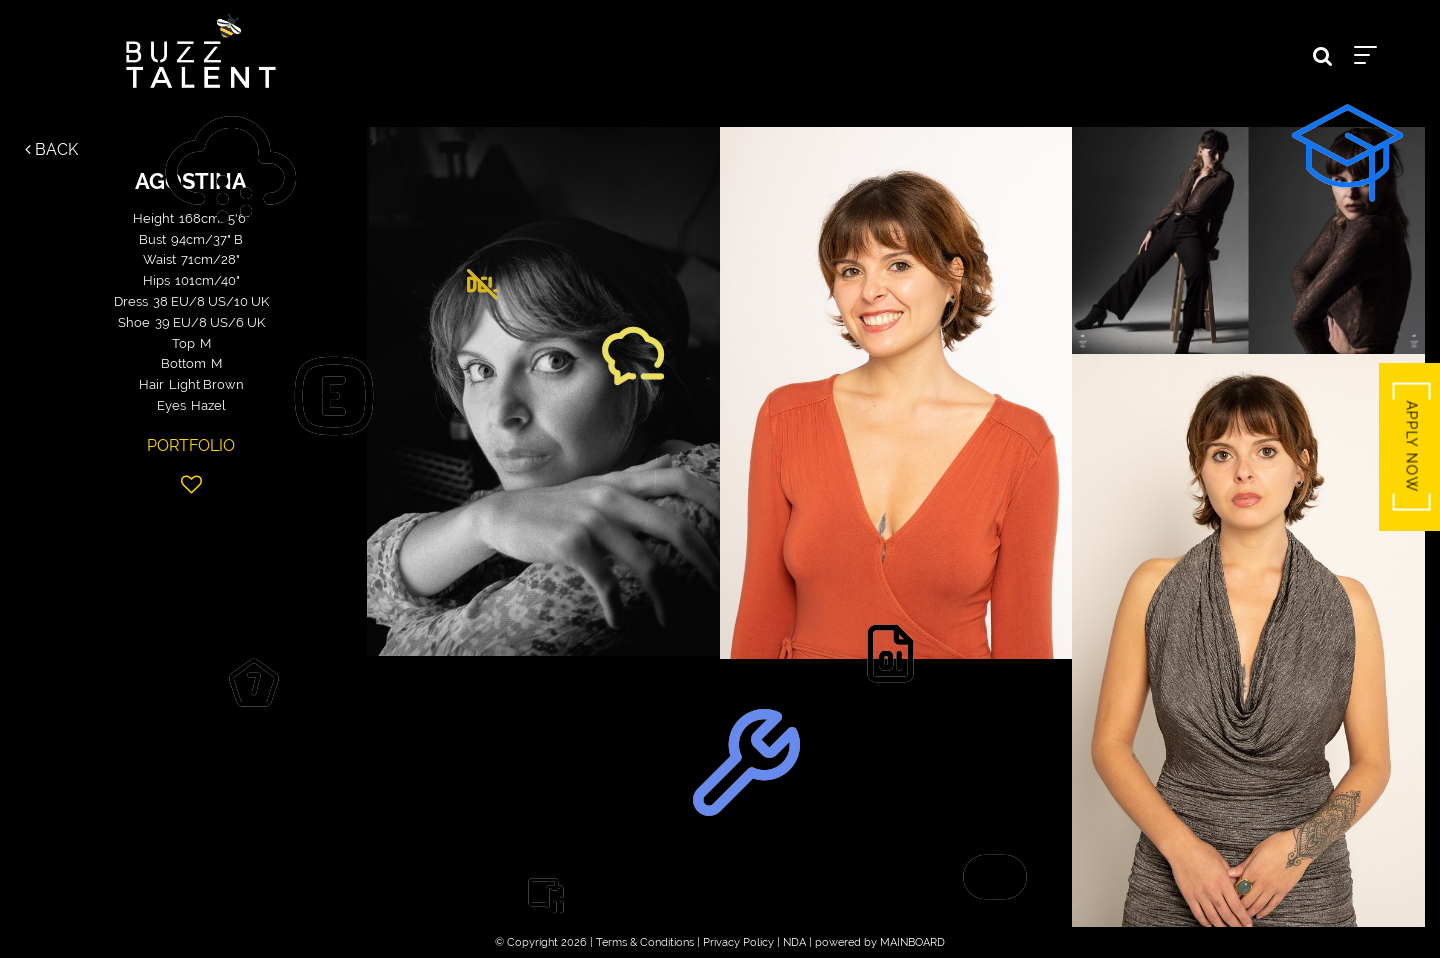 This screenshot has width=1440, height=958. I want to click on access medication or pharmacy features, so click(995, 877).